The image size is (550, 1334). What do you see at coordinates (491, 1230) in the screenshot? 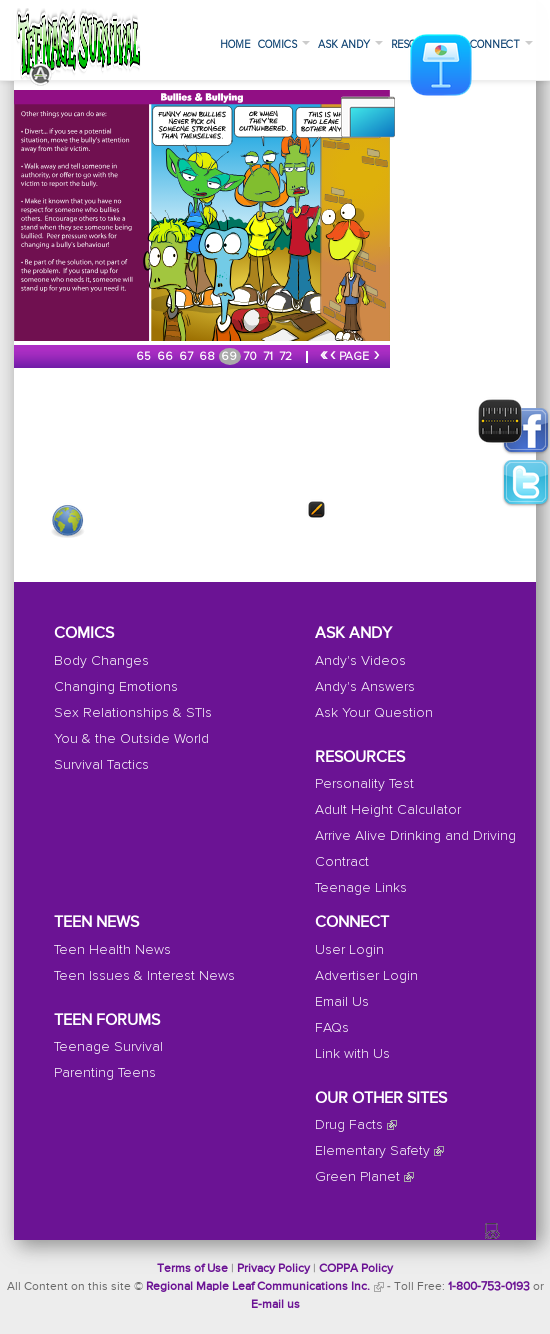
I see `open document viewer` at bounding box center [491, 1230].